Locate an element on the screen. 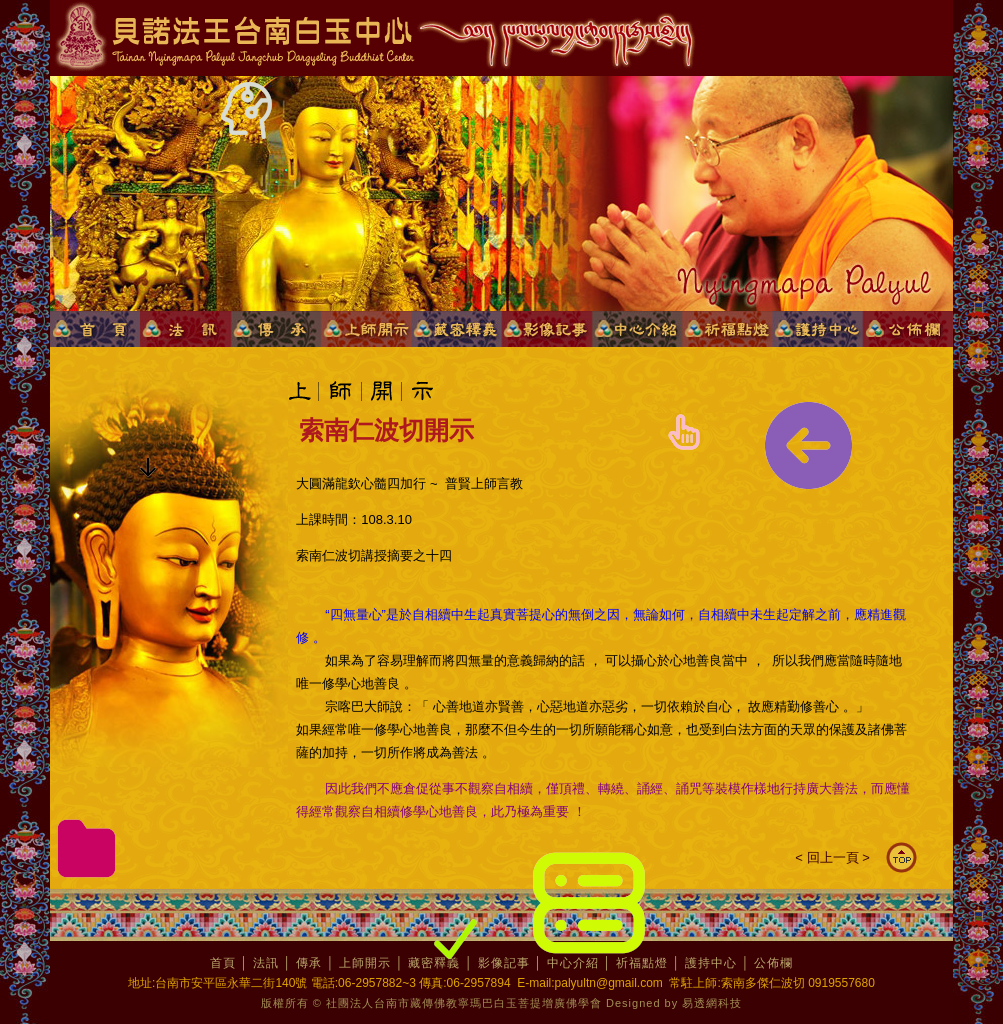 Image resolution: width=1003 pixels, height=1024 pixels. view server status is located at coordinates (589, 903).